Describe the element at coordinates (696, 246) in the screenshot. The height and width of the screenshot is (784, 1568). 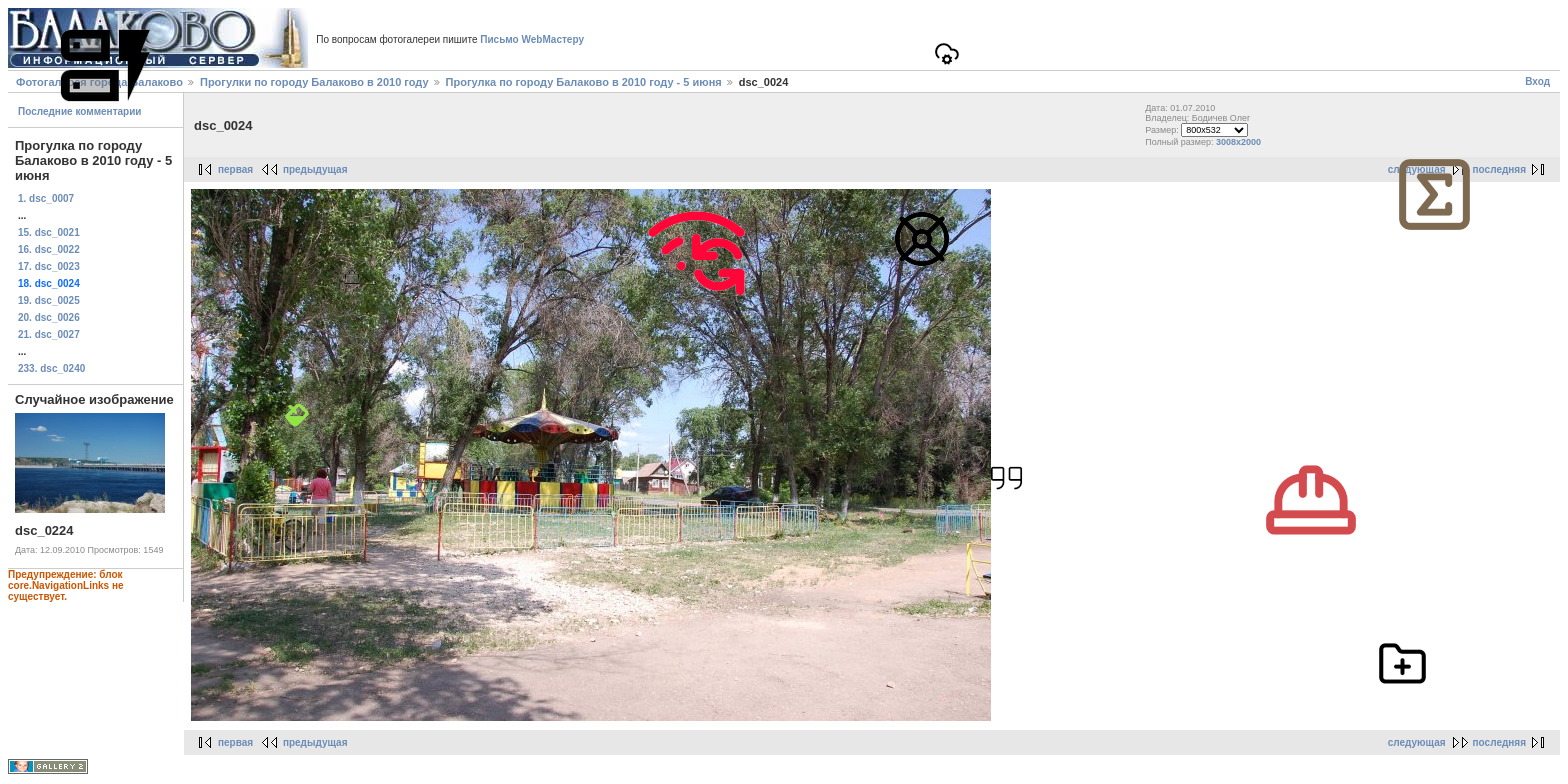
I see `sync data over wifi connection` at that location.